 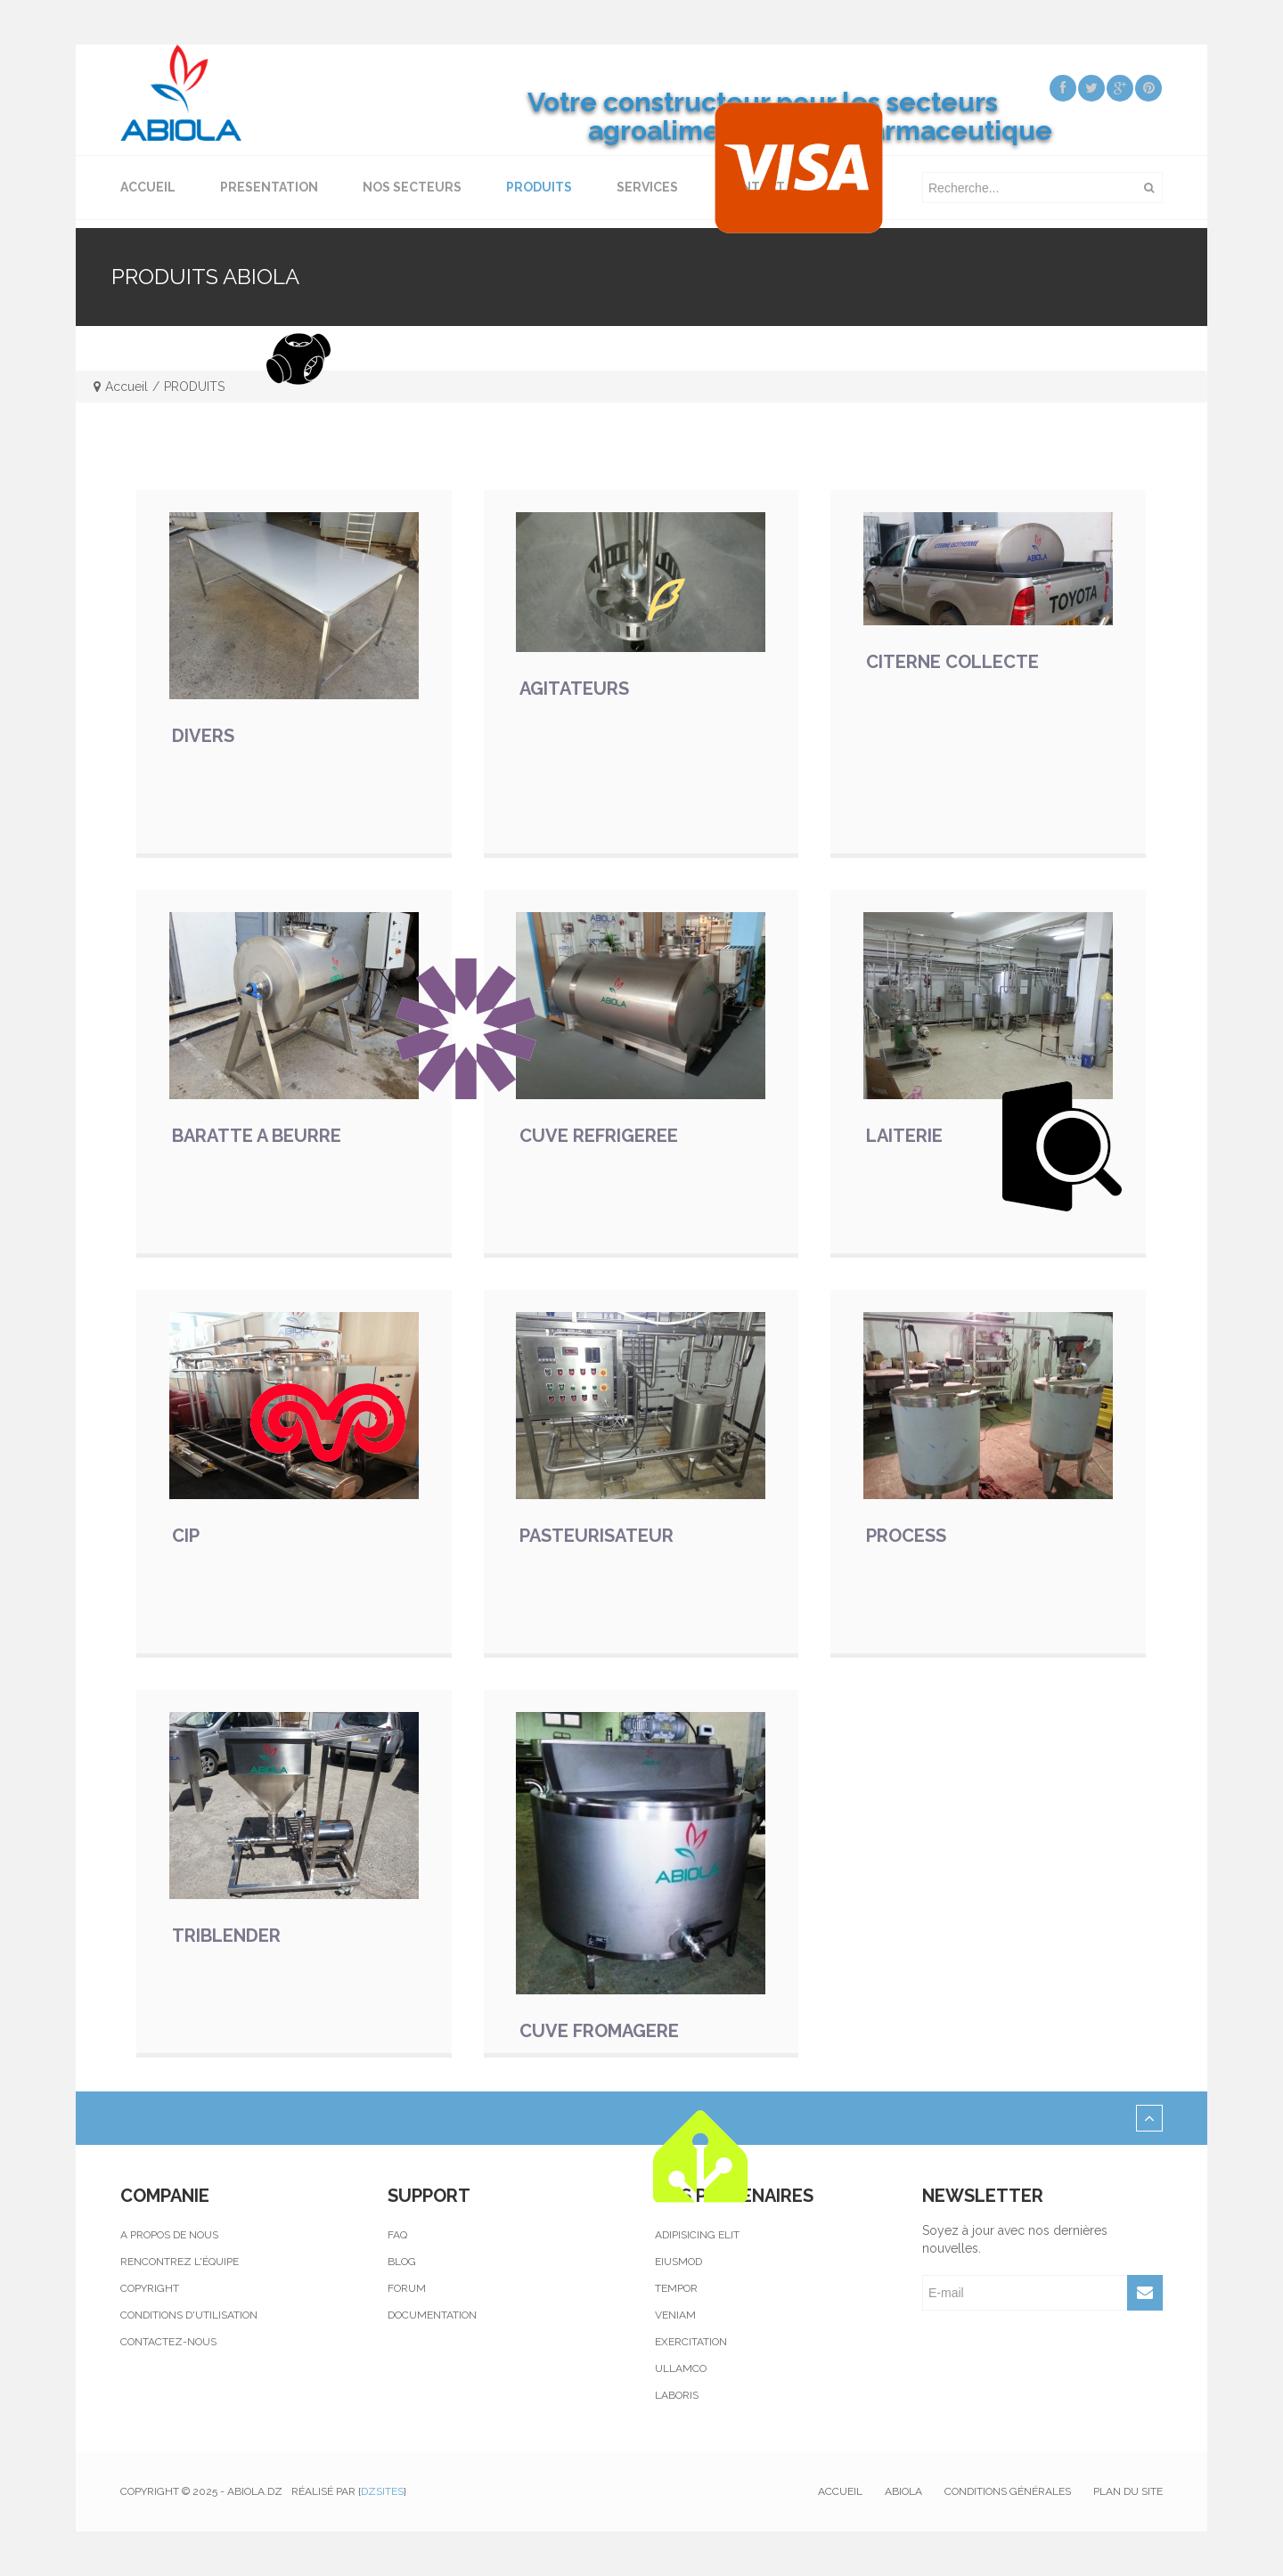 What do you see at coordinates (798, 167) in the screenshot?
I see `pay with Visa credit or debit card` at bounding box center [798, 167].